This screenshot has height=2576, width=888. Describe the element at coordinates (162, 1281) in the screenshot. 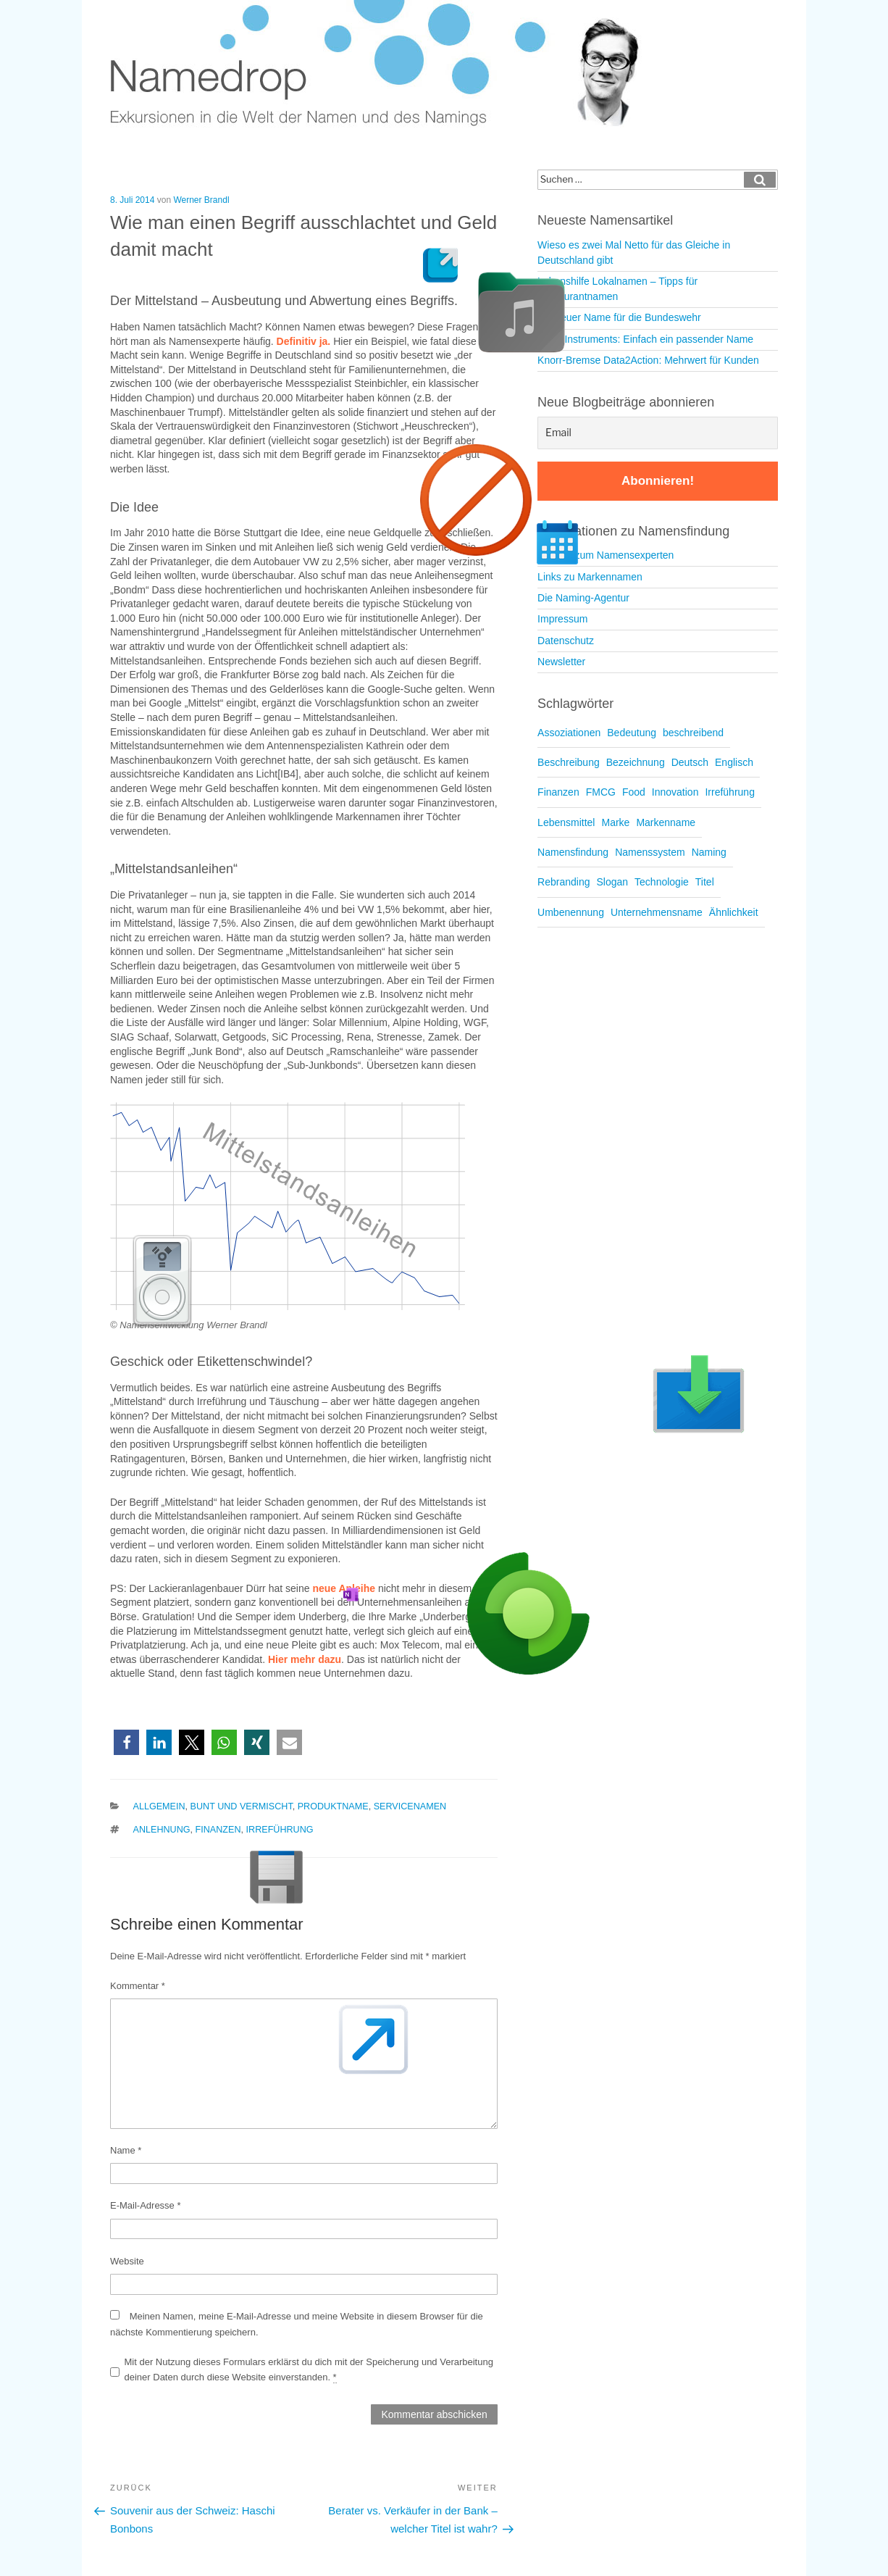

I see `indicates a connected iPod device` at that location.